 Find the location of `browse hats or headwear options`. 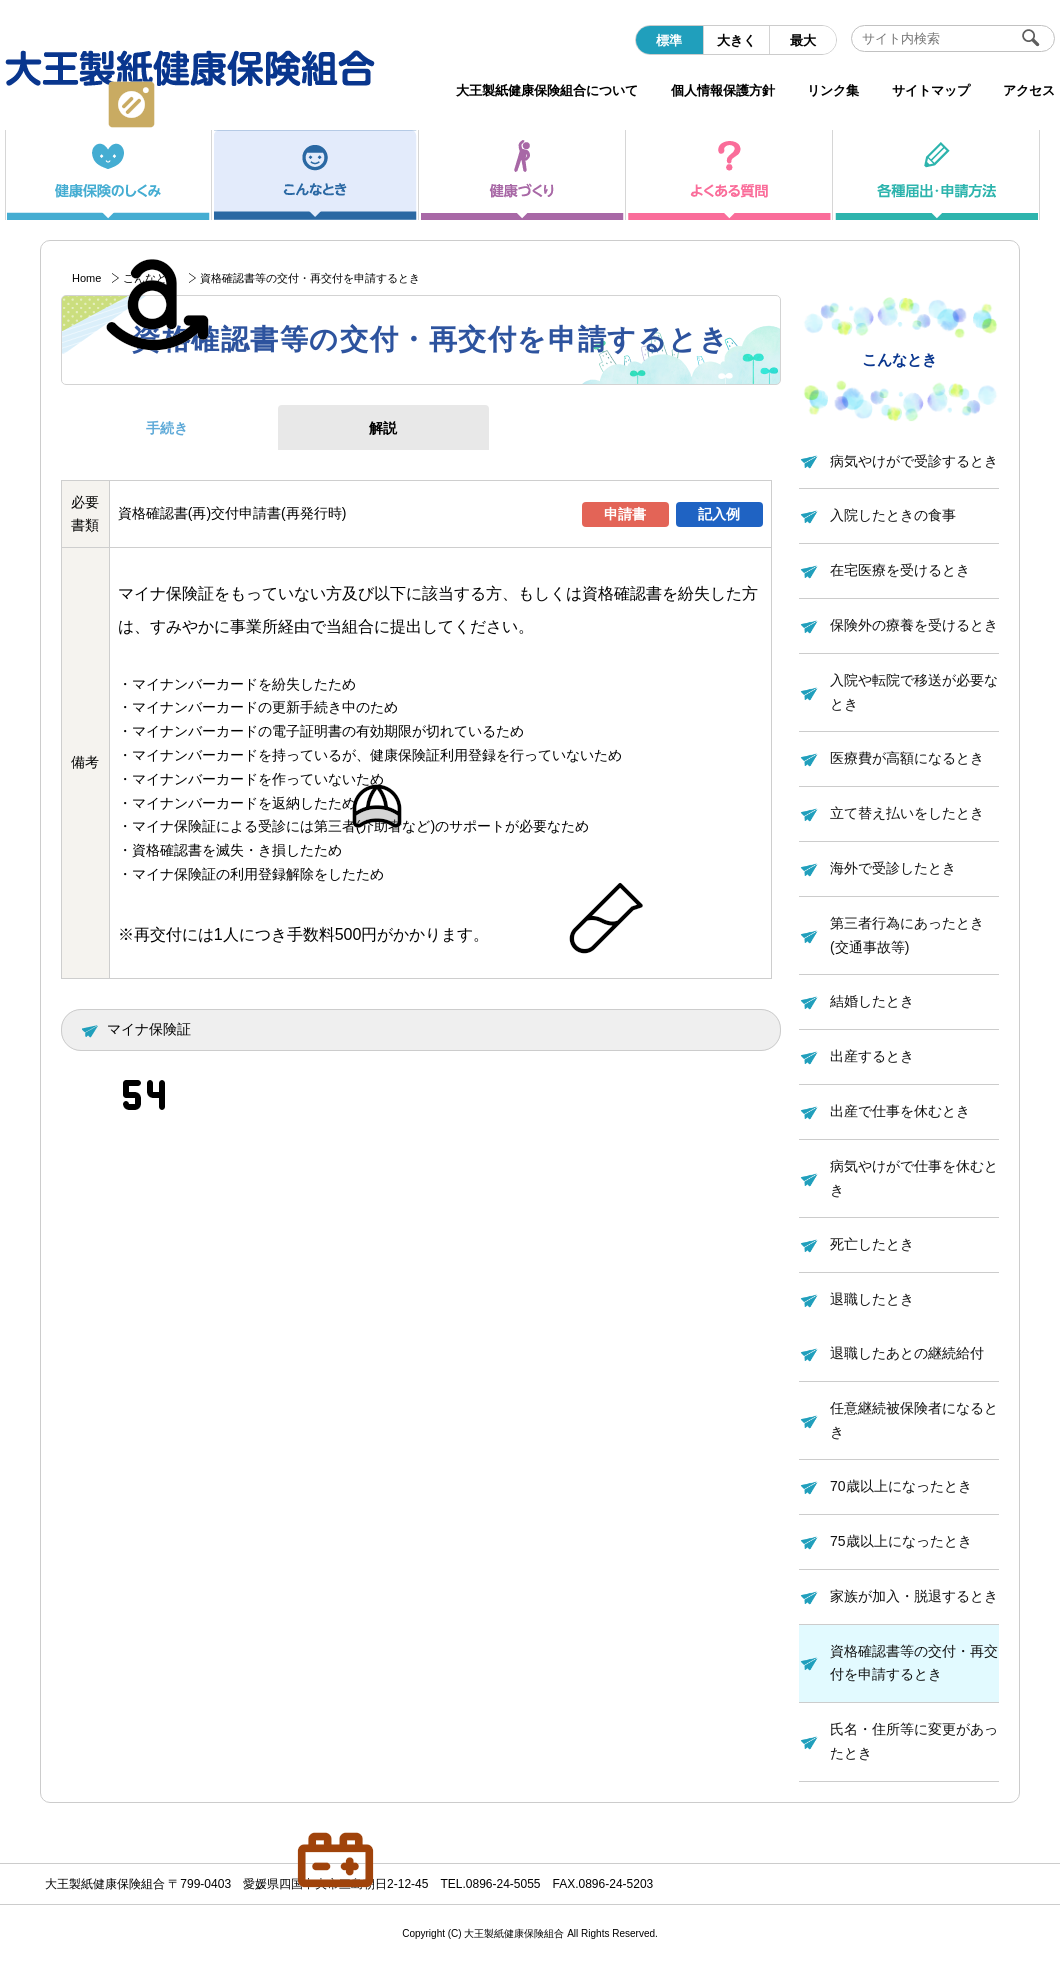

browse hats or headwear options is located at coordinates (377, 809).